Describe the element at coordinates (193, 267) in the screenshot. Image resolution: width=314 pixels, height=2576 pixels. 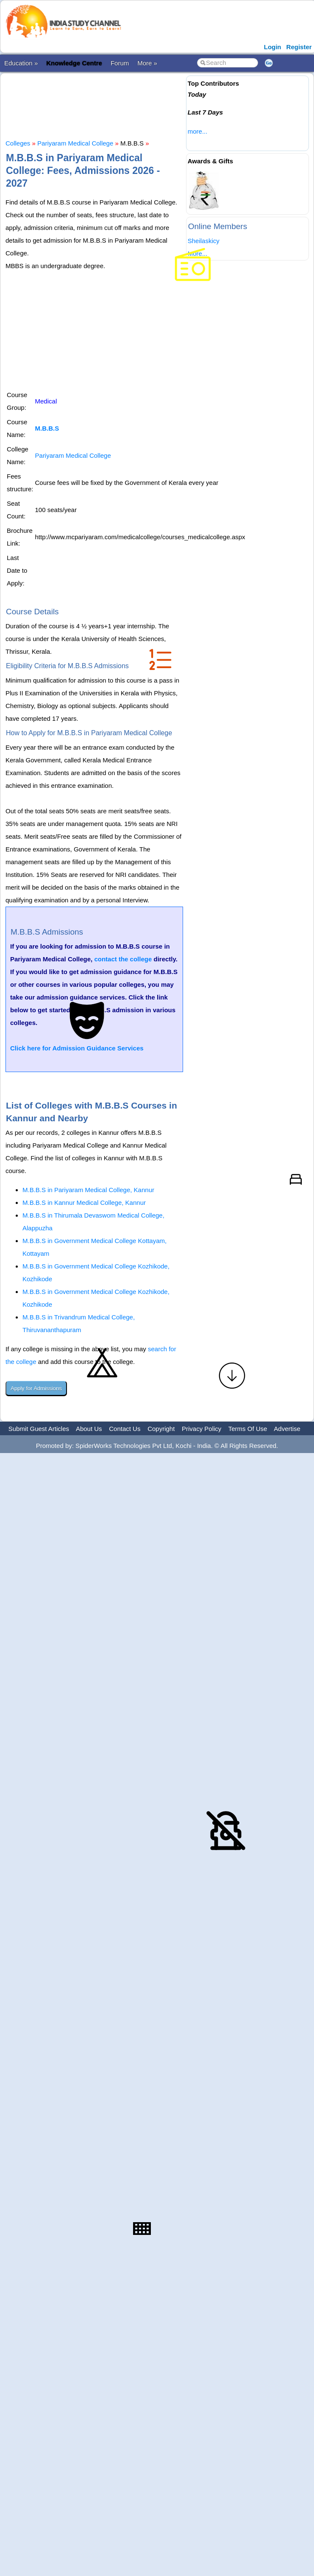
I see `open radio or audio streaming` at that location.